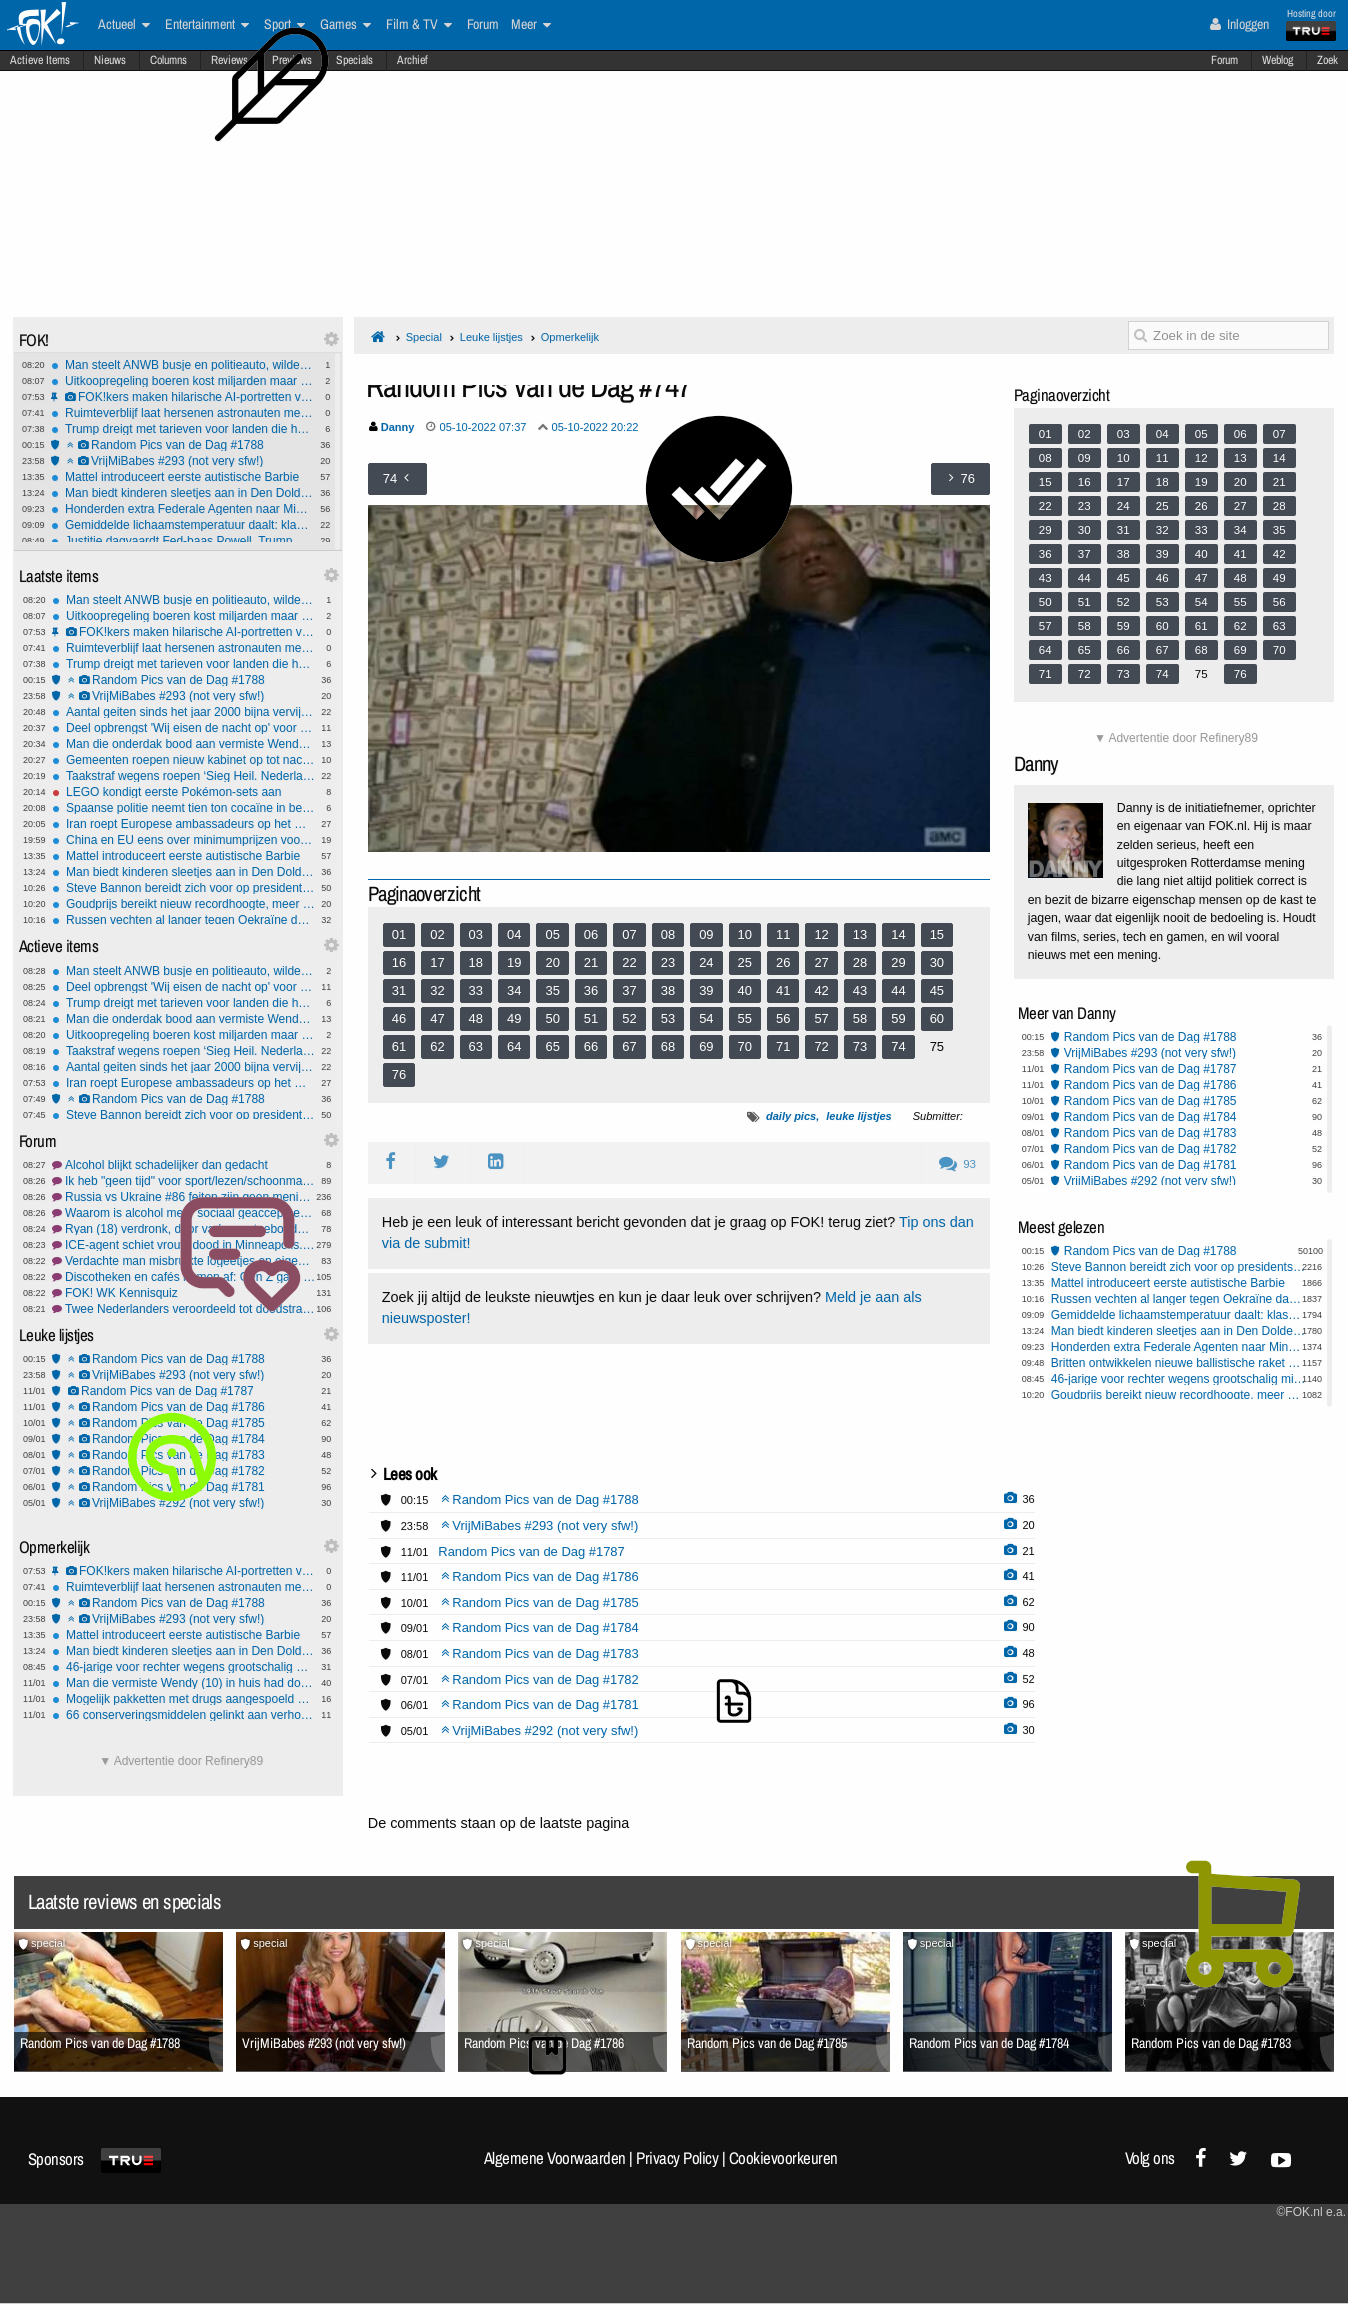 This screenshot has height=2314, width=1348. What do you see at coordinates (269, 86) in the screenshot?
I see `compose a new message or note` at bounding box center [269, 86].